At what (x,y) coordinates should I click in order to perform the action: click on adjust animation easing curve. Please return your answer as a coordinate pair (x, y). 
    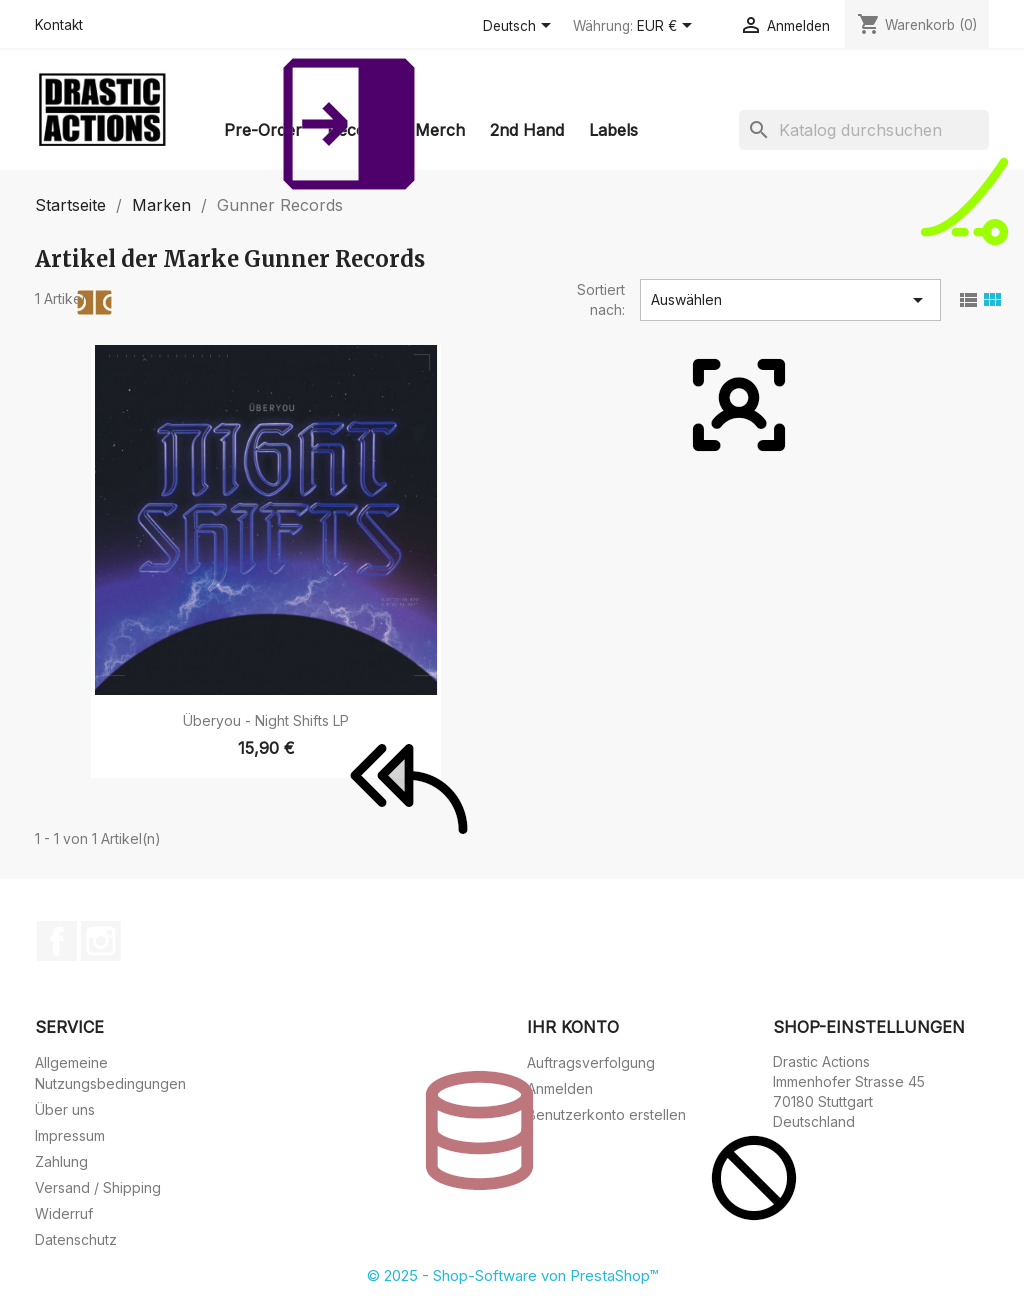
    Looking at the image, I should click on (964, 201).